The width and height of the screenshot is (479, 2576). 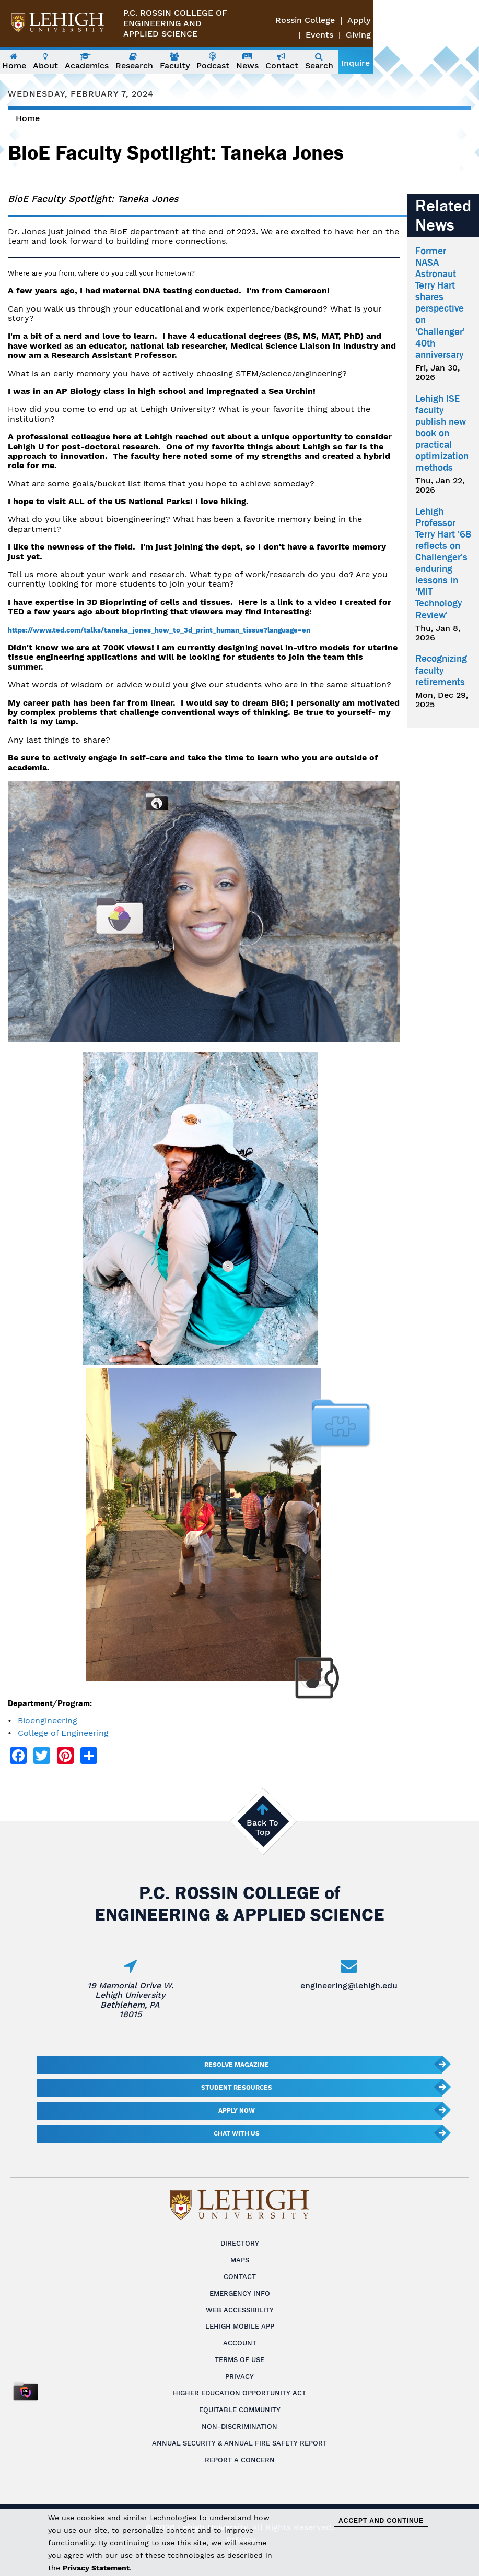 What do you see at coordinates (157, 803) in the screenshot?
I see `folder containing deno runtime projects` at bounding box center [157, 803].